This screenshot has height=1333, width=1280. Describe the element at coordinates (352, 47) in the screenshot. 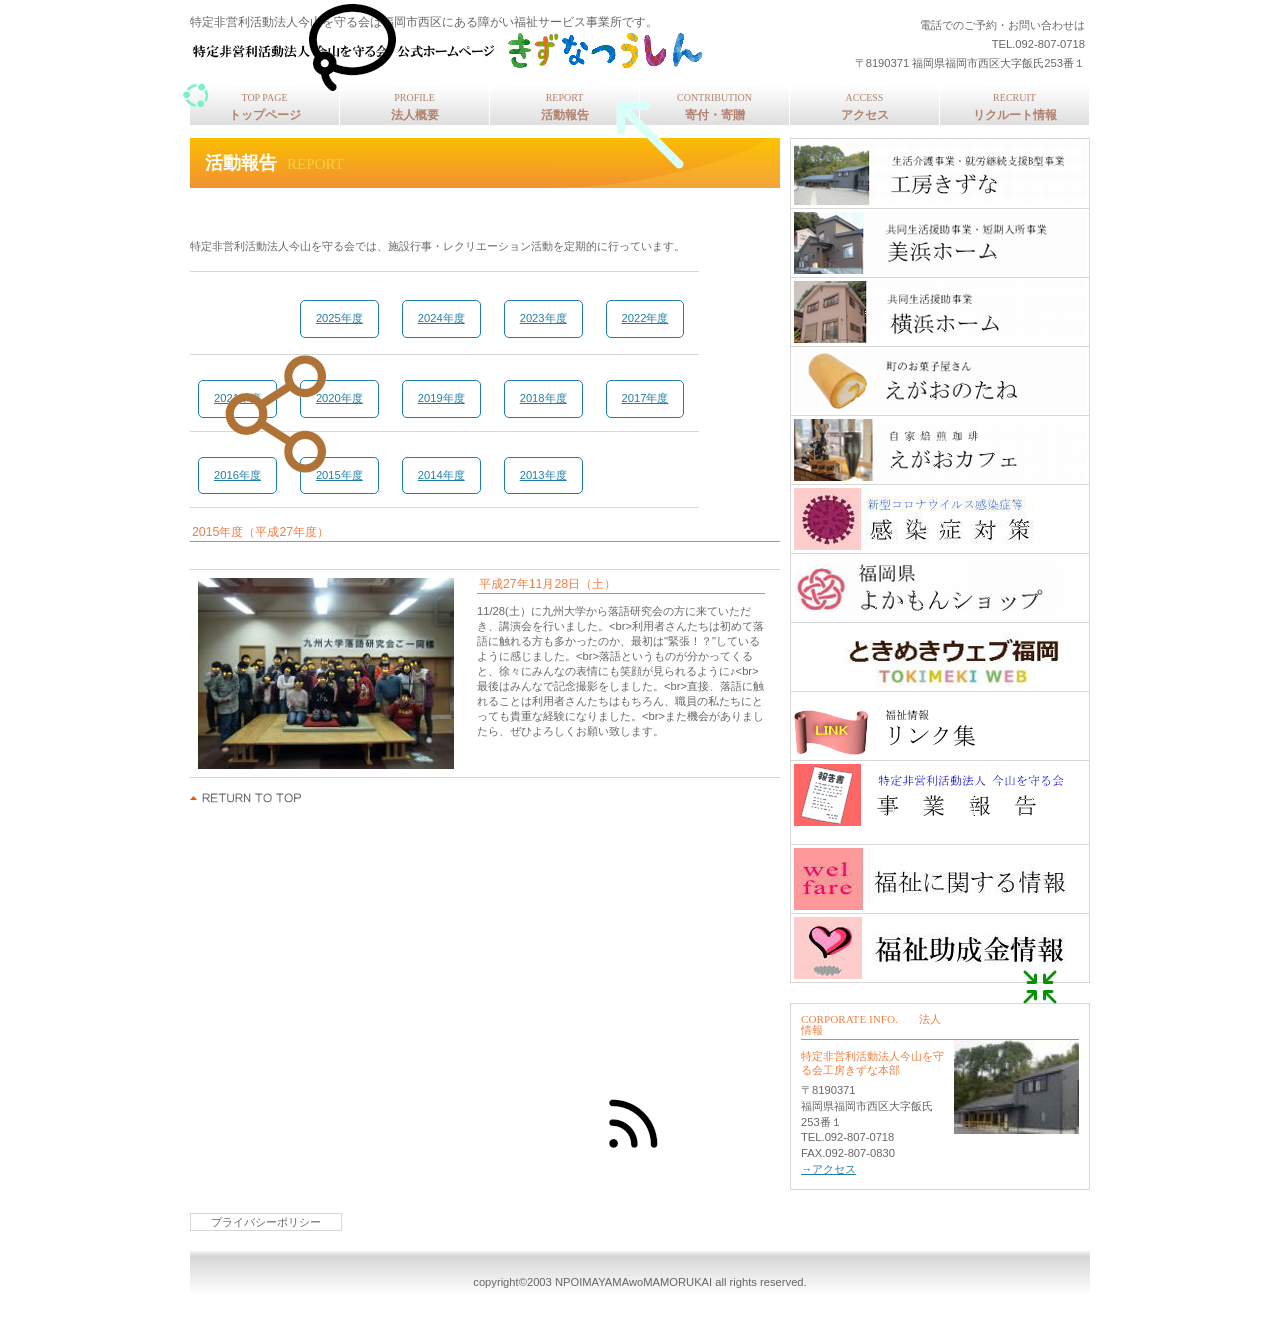

I see `select an irregular area with freehand drawing` at that location.